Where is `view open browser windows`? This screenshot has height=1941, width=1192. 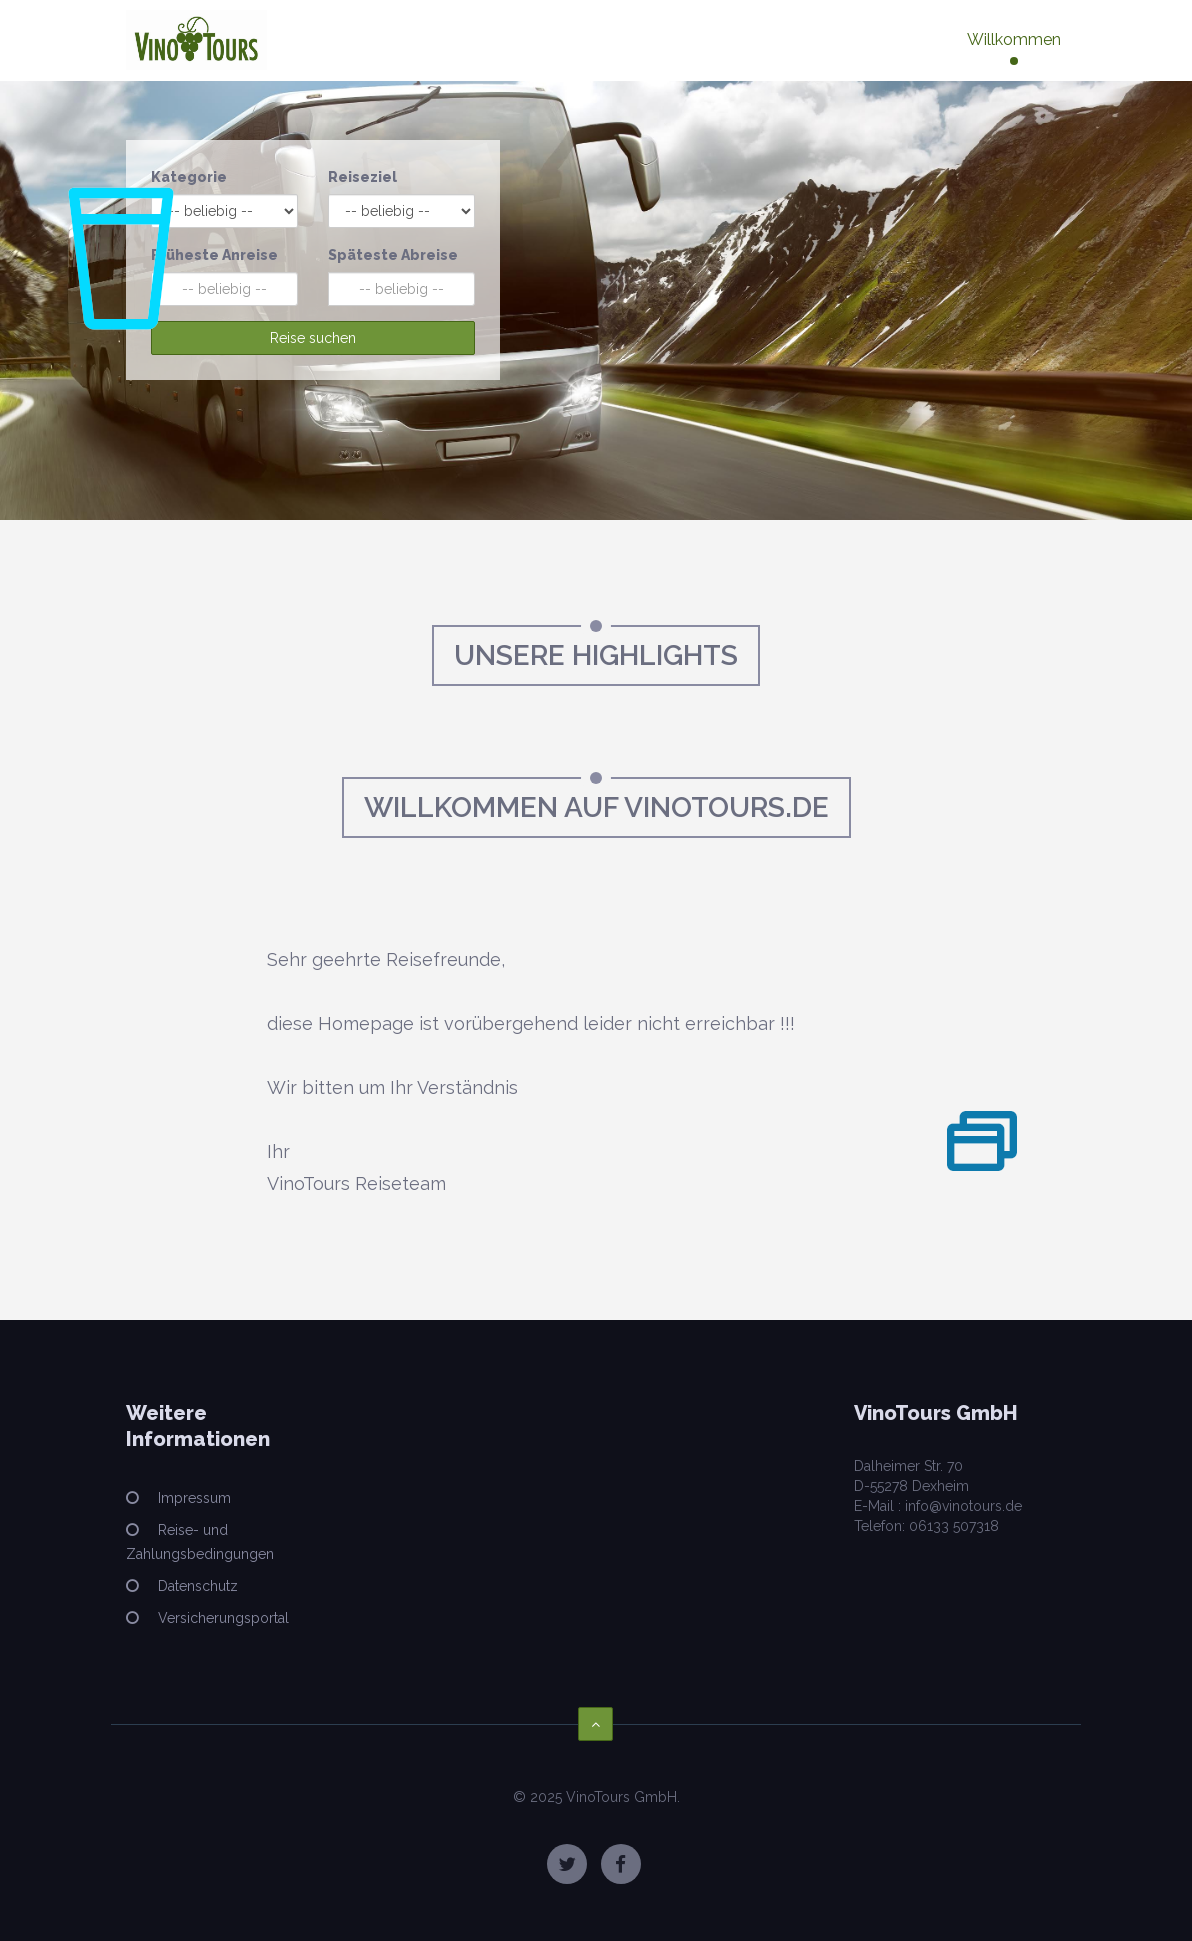 view open browser windows is located at coordinates (982, 1141).